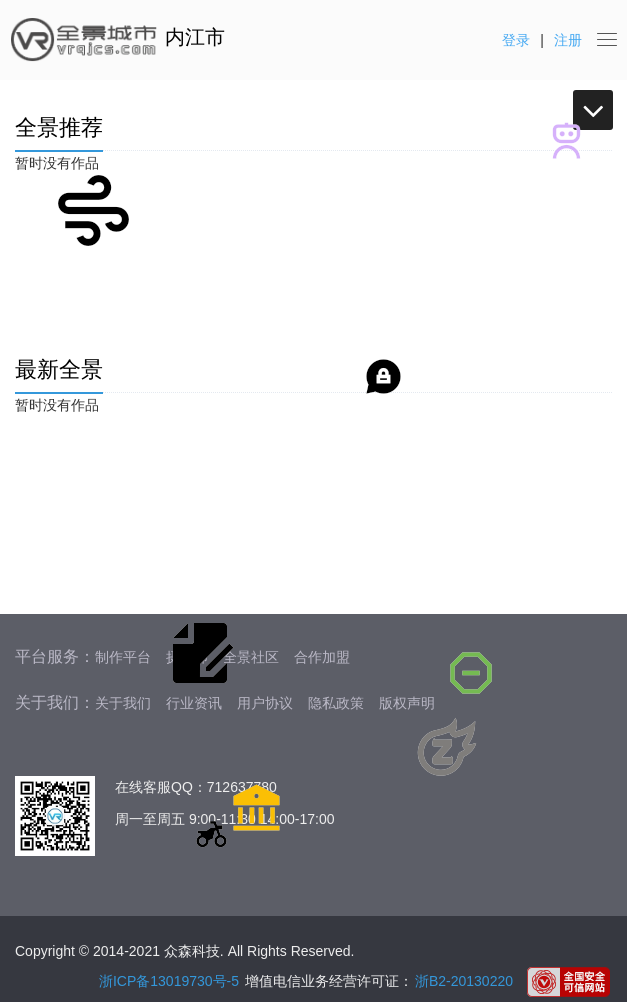  What do you see at coordinates (200, 653) in the screenshot?
I see `edit document` at bounding box center [200, 653].